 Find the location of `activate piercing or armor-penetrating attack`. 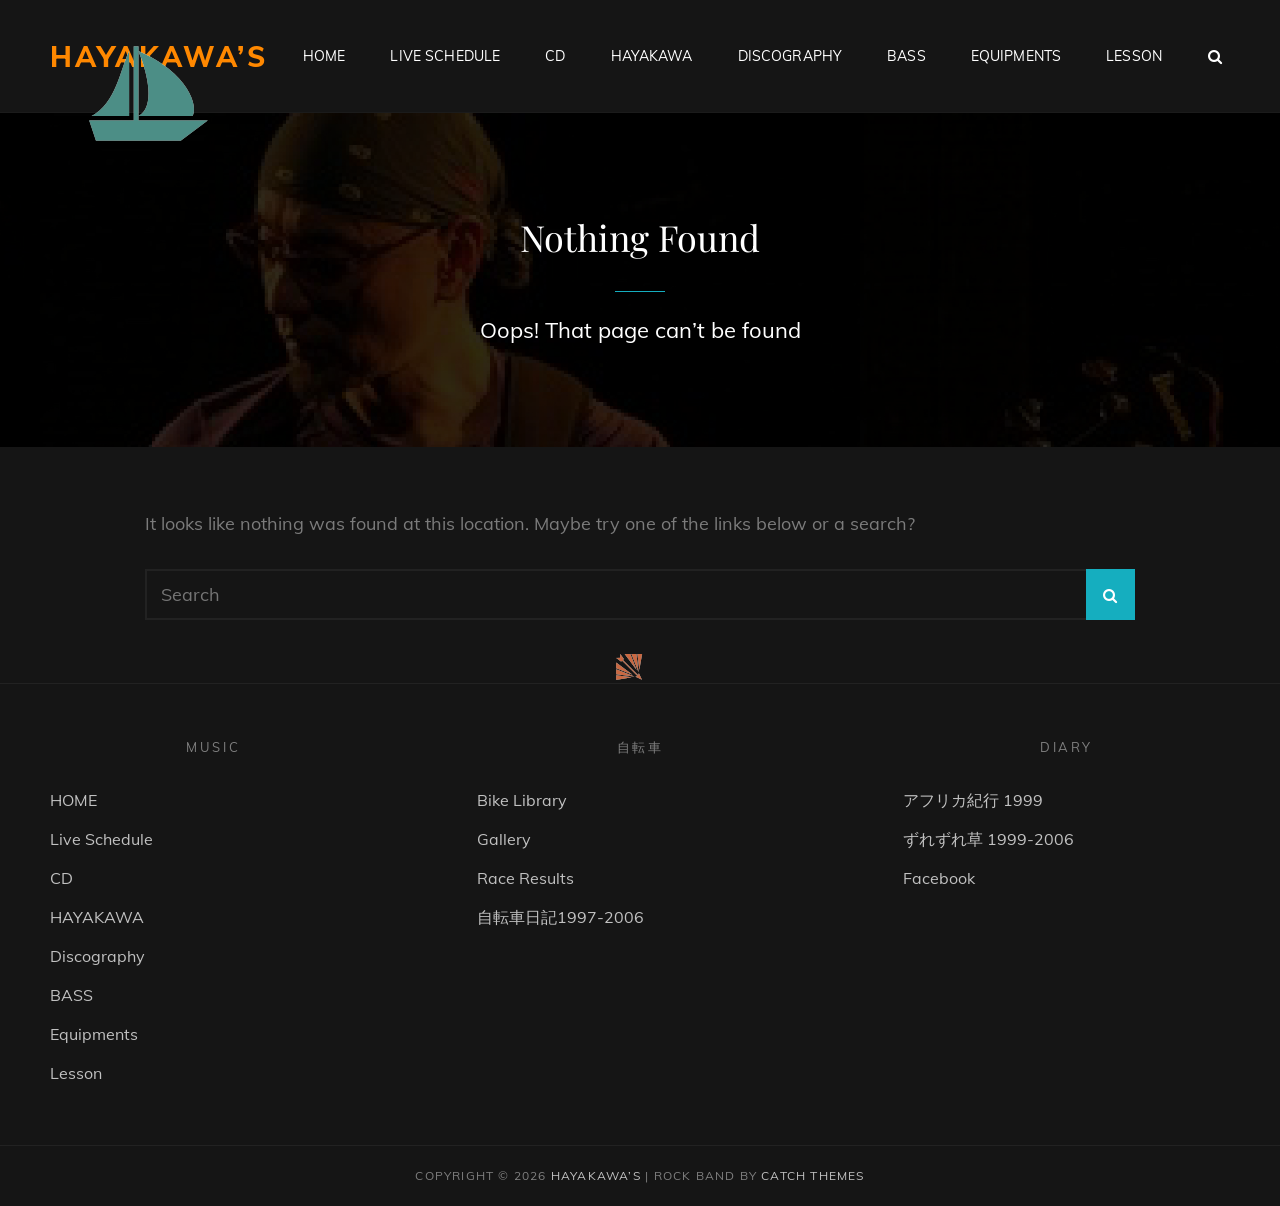

activate piercing or armor-penetrating attack is located at coordinates (629, 667).